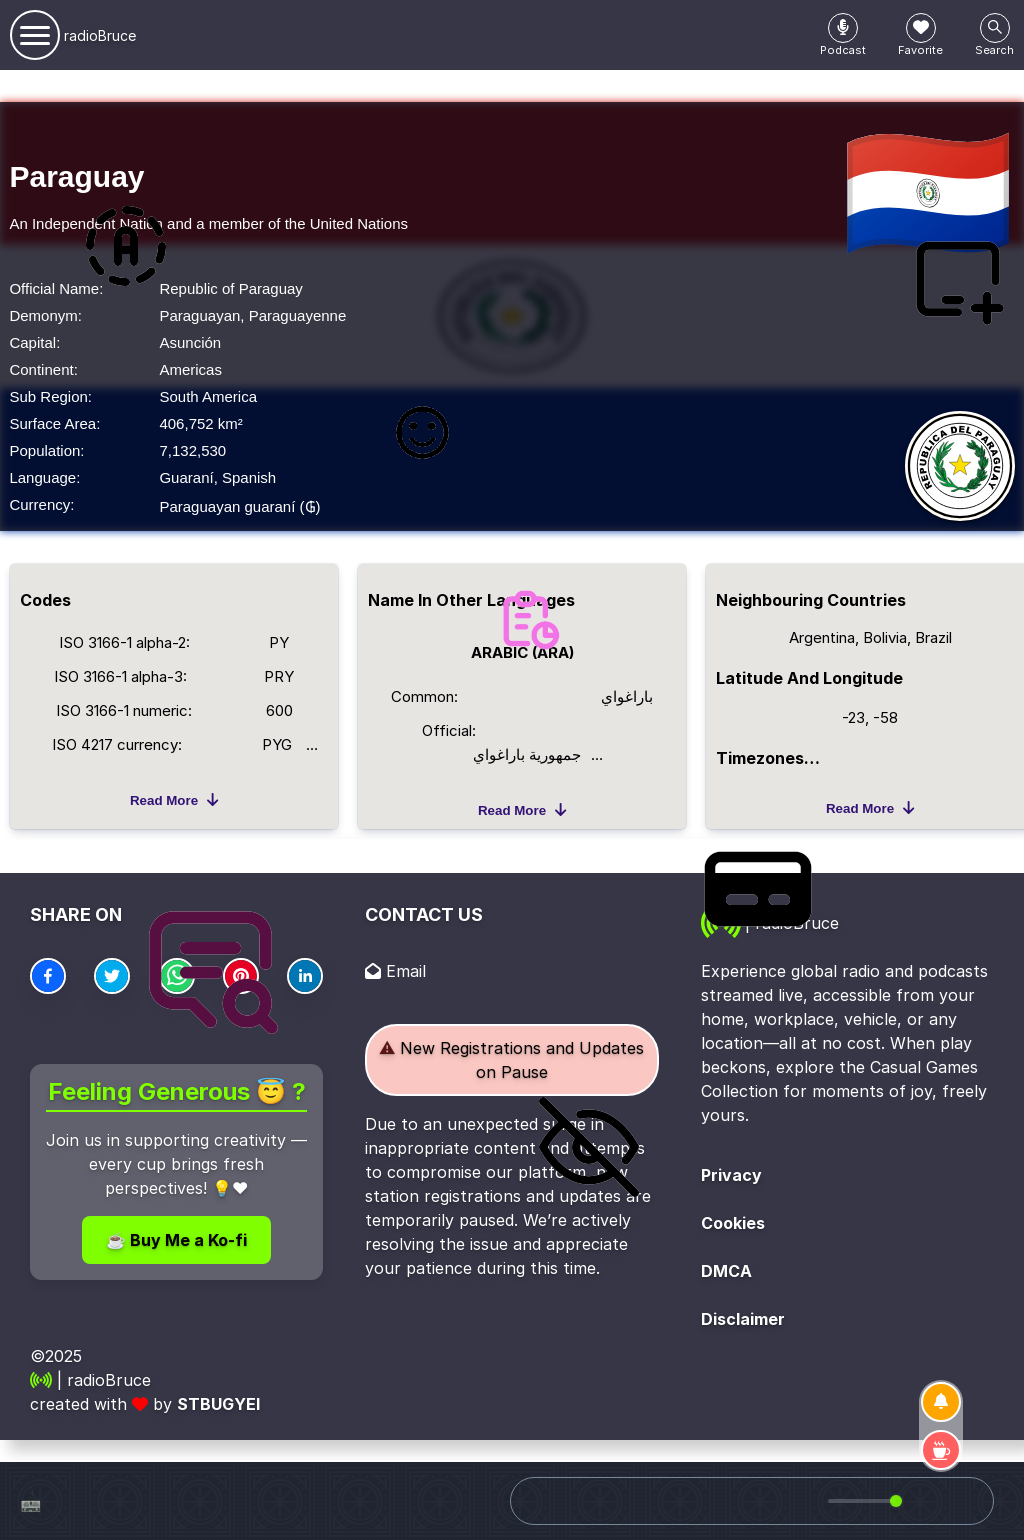  What do you see at coordinates (210, 966) in the screenshot?
I see `search through your messages` at bounding box center [210, 966].